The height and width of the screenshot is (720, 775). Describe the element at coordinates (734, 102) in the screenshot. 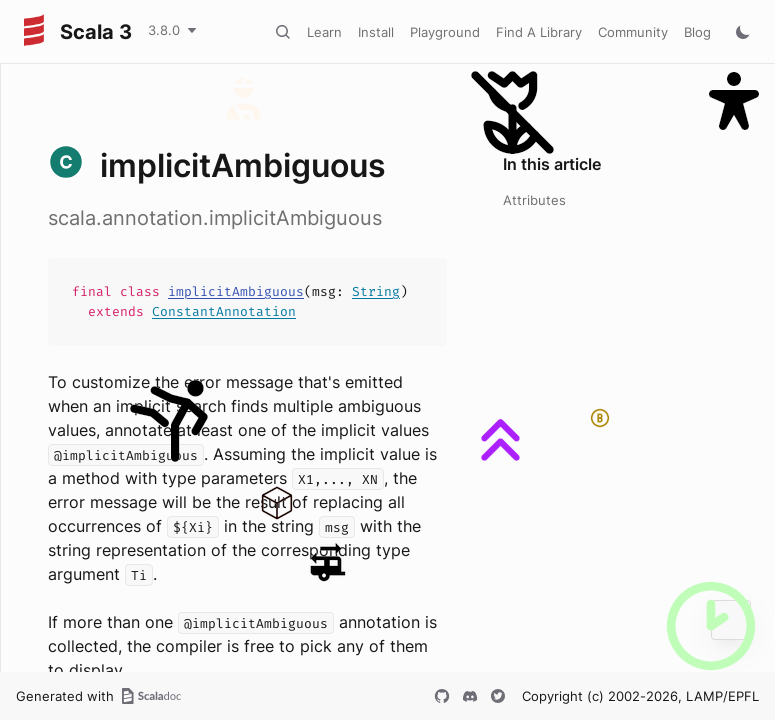

I see `indicates user profile or account` at that location.